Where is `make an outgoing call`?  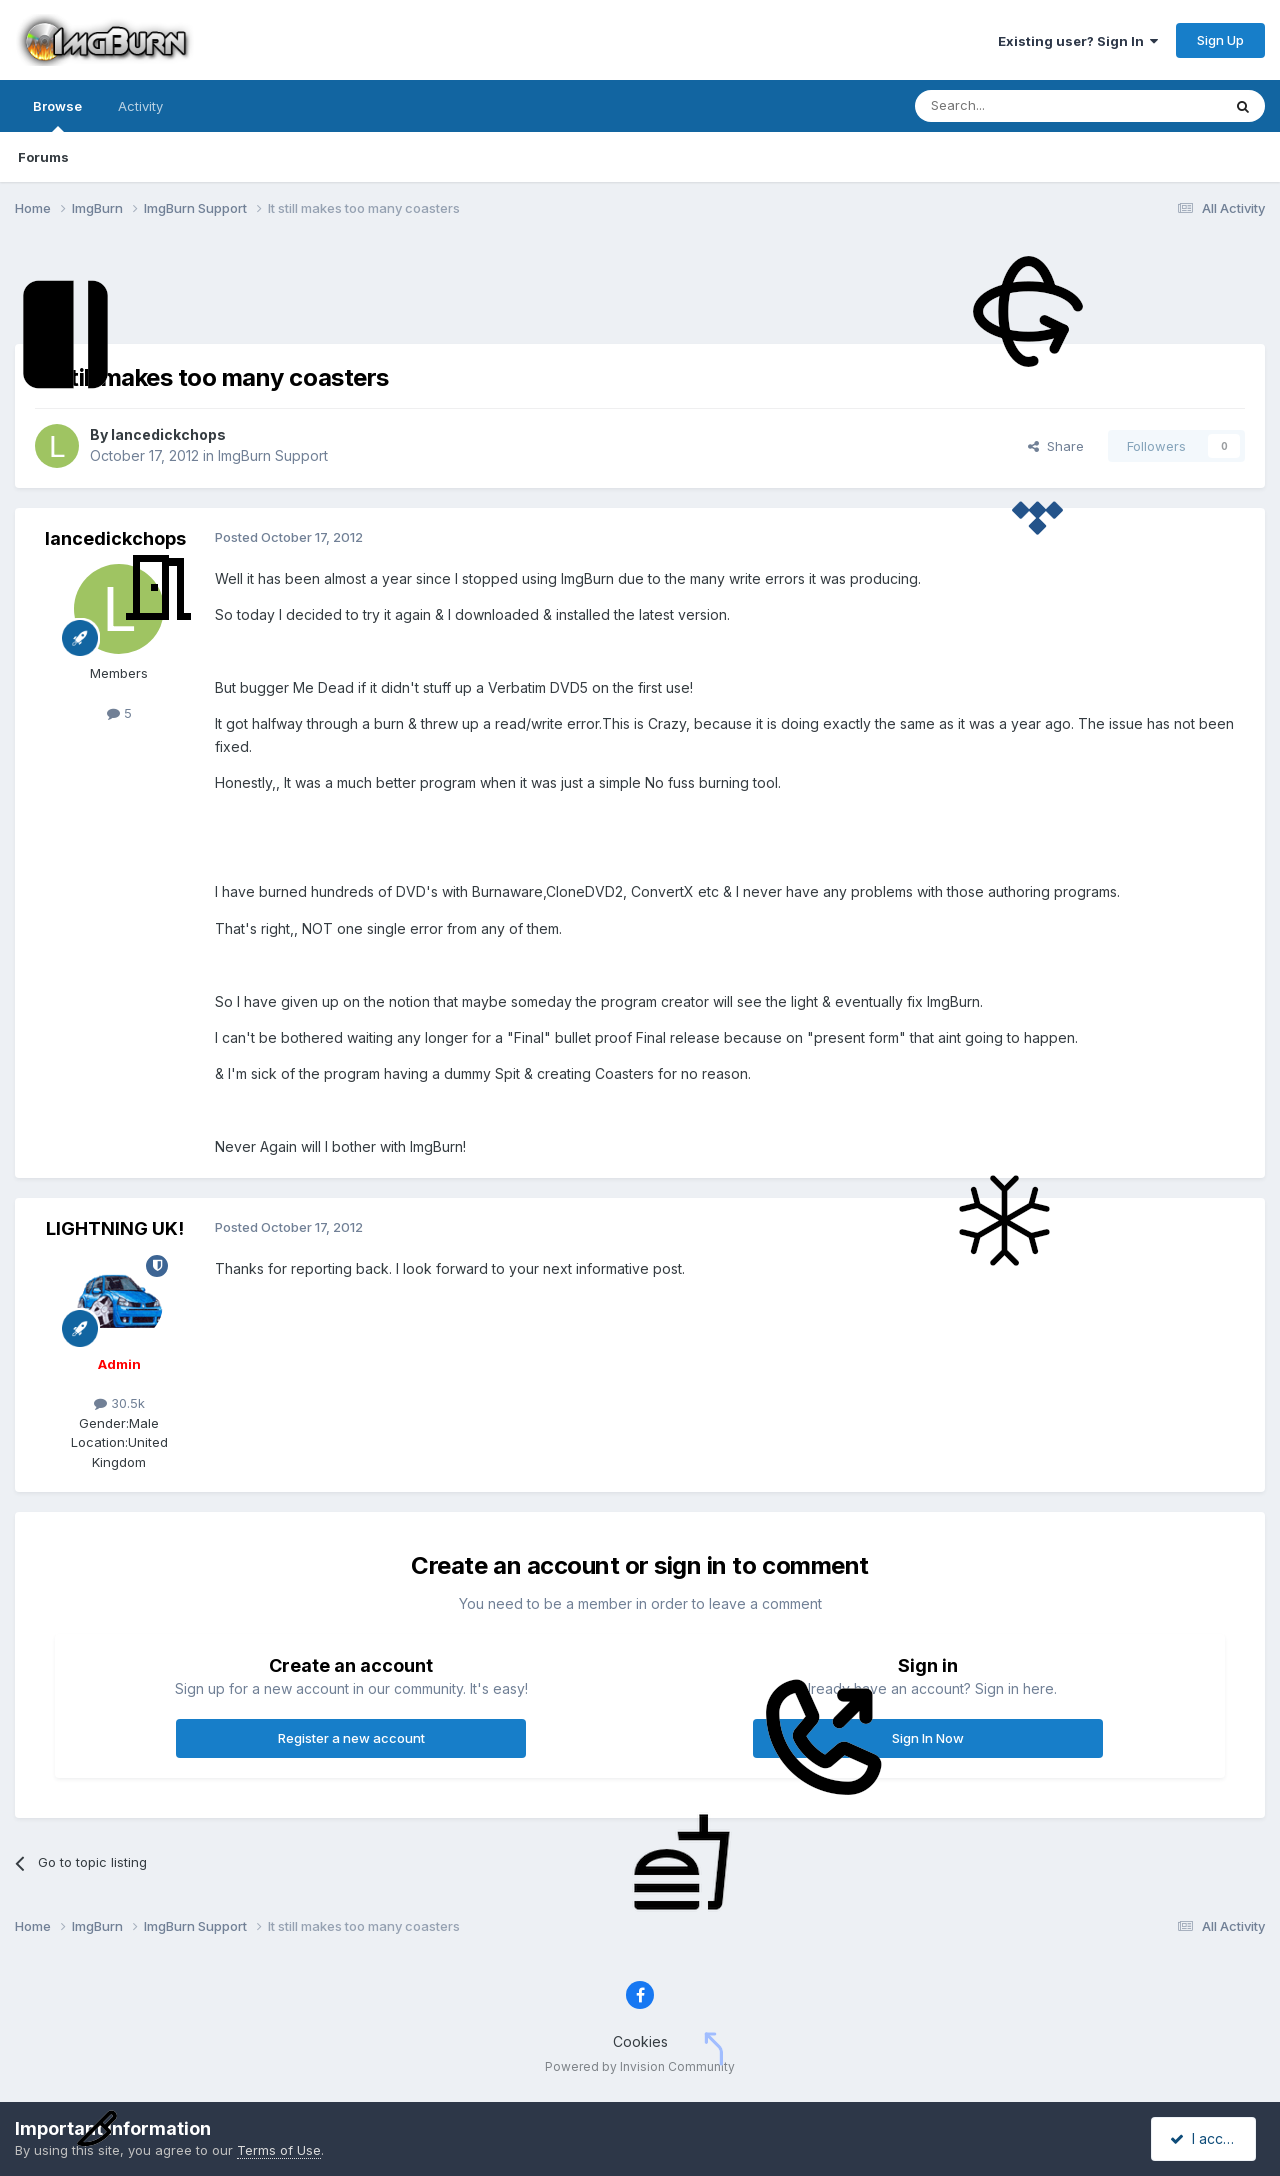
make an outgoing call is located at coordinates (826, 1735).